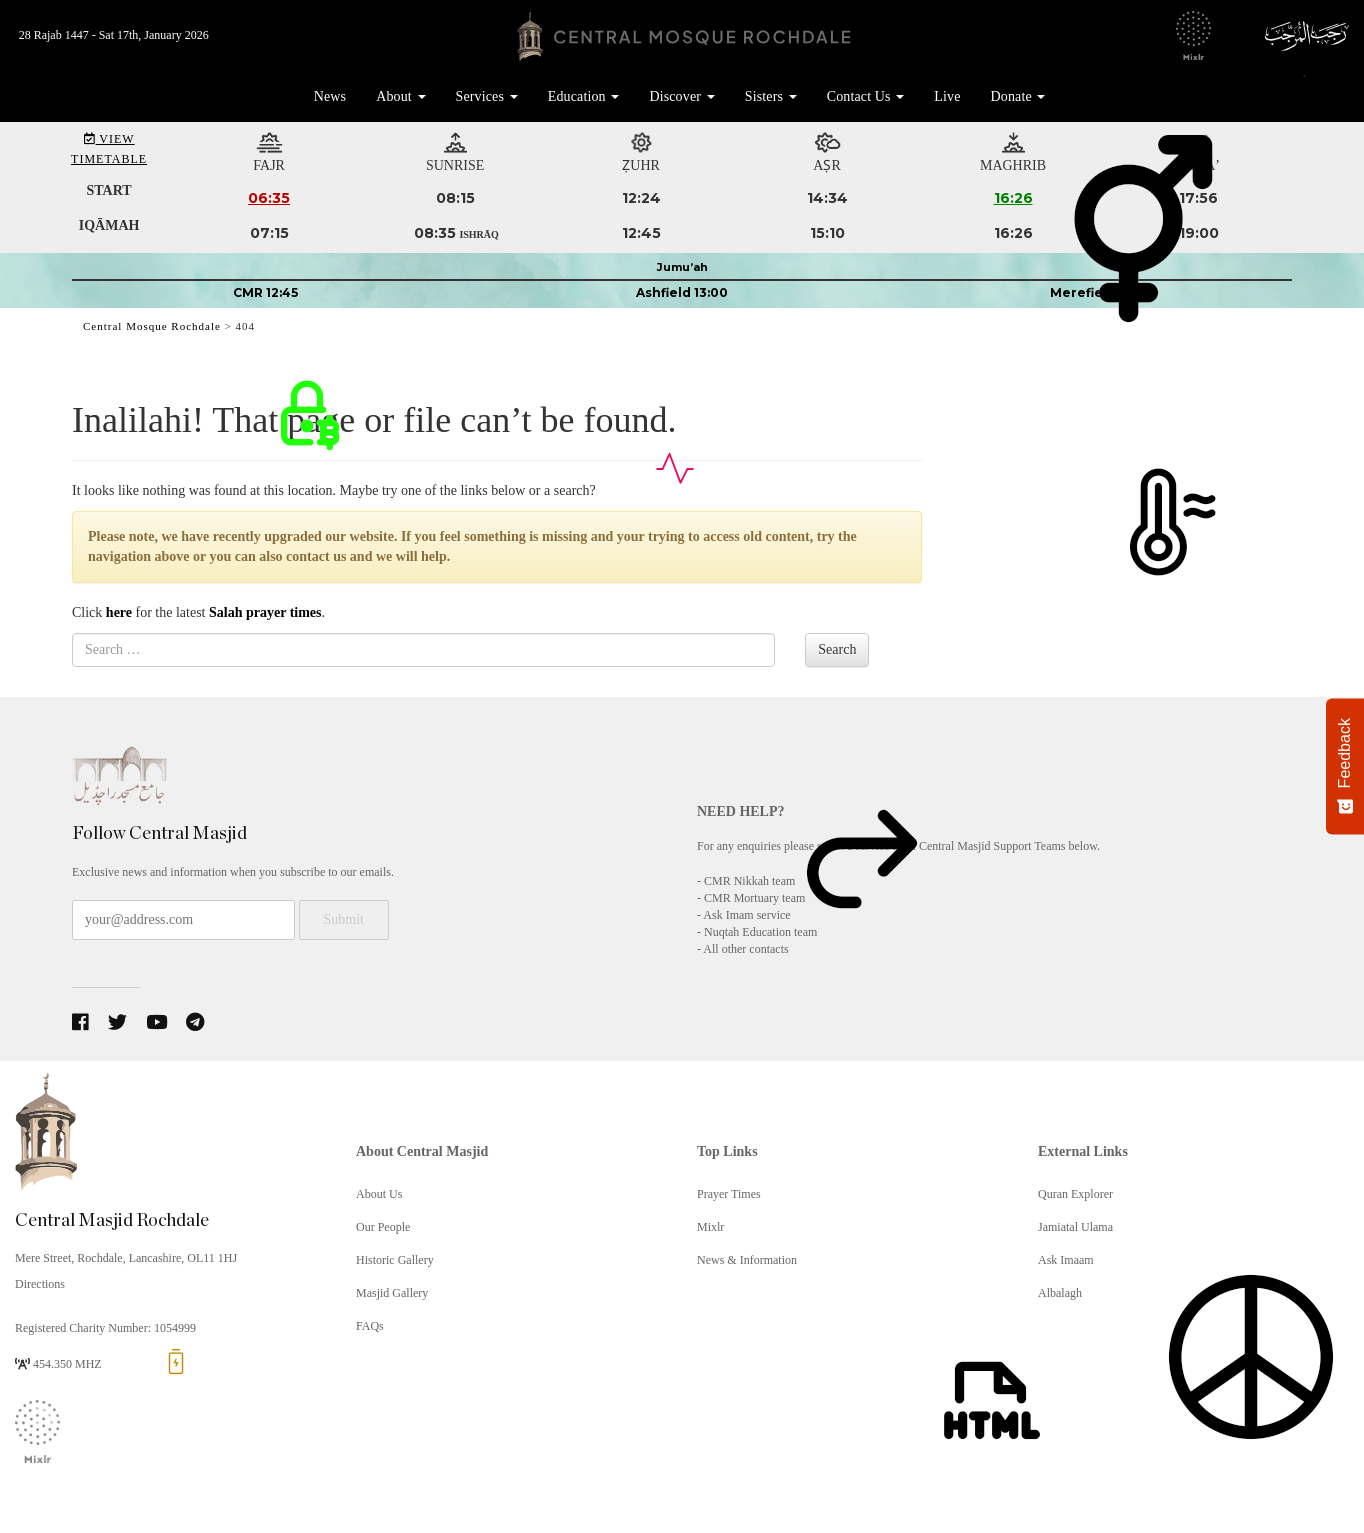 Image resolution: width=1364 pixels, height=1533 pixels. Describe the element at coordinates (1133, 233) in the screenshot. I see `indicates gender options or selection` at that location.